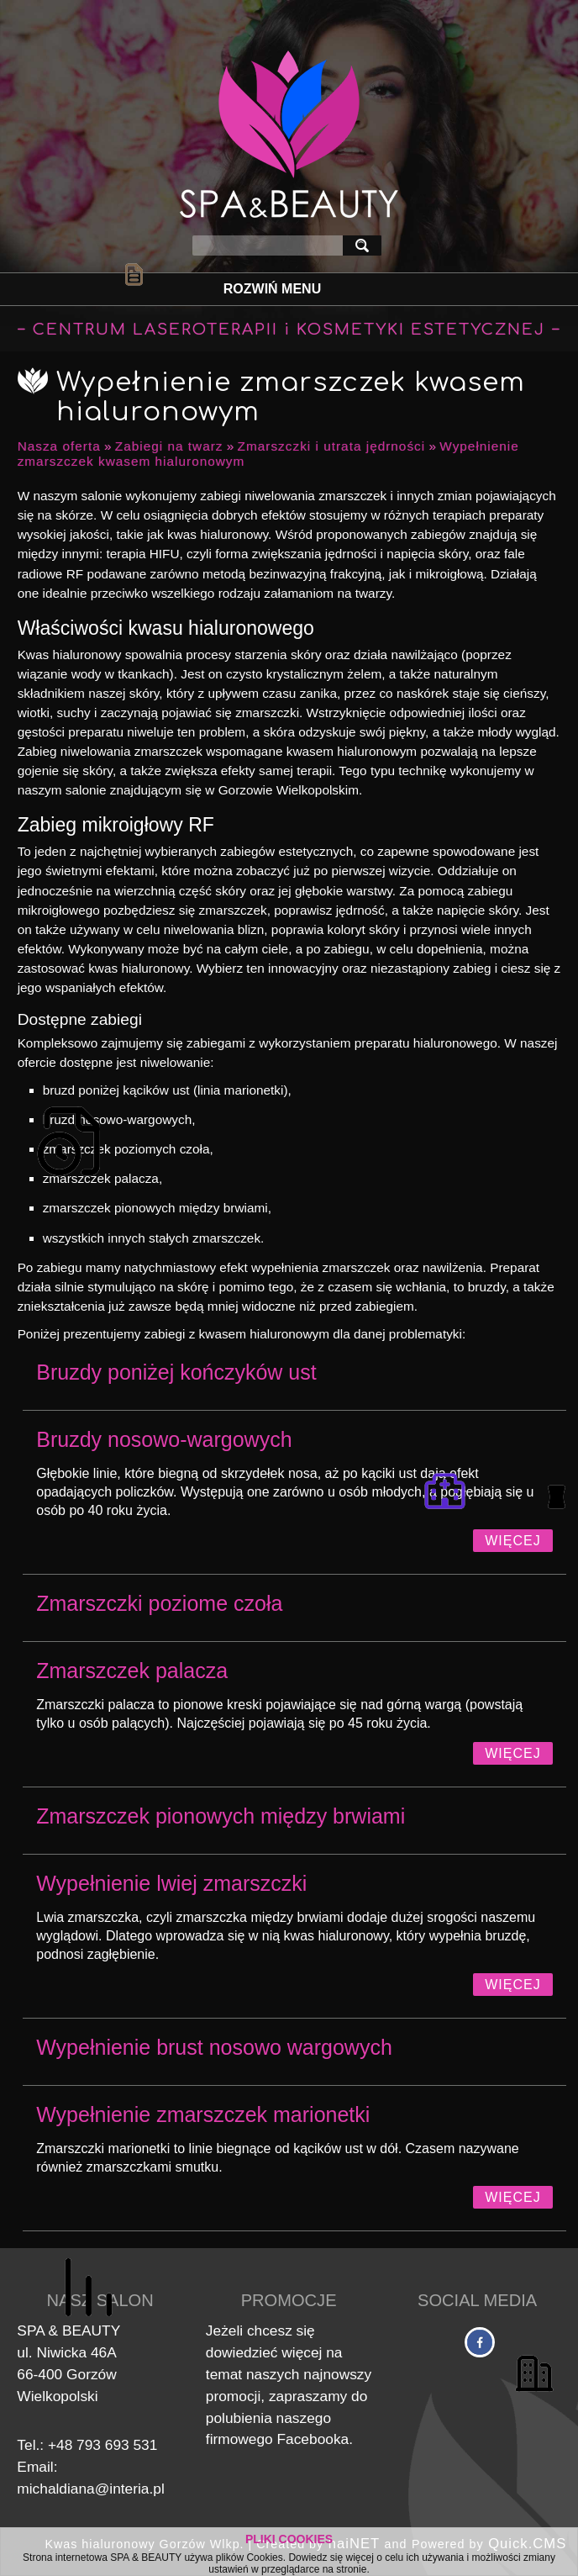  I want to click on switch to vertical panorama mode, so click(556, 1497).